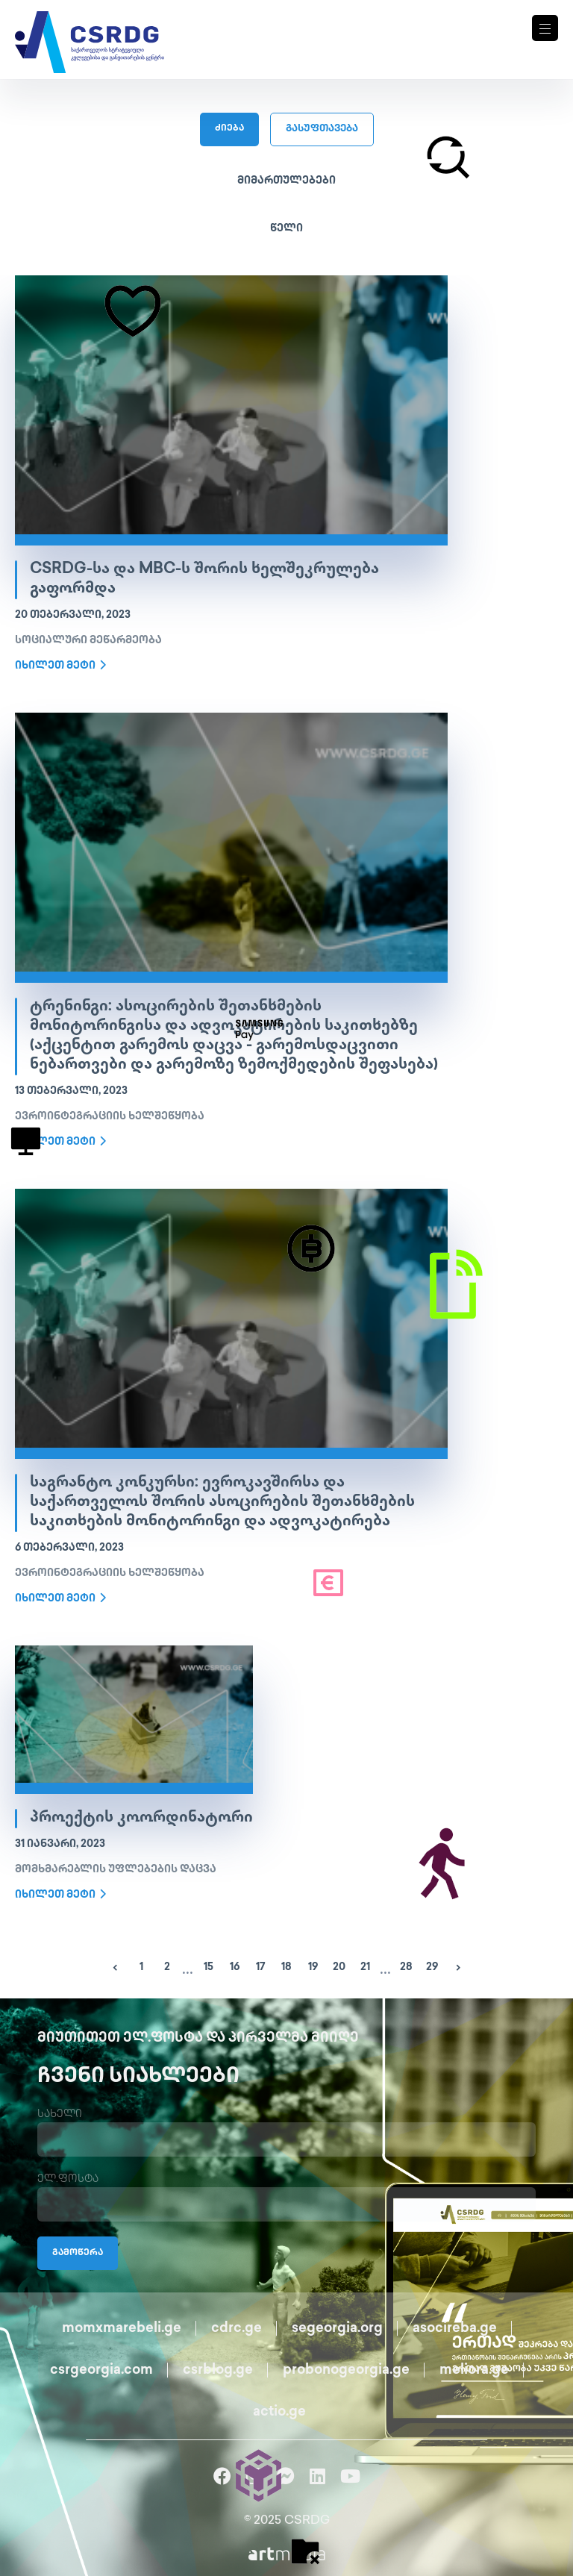 The width and height of the screenshot is (573, 2576). Describe the element at coordinates (453, 1286) in the screenshot. I see `enable mobile hotspot` at that location.